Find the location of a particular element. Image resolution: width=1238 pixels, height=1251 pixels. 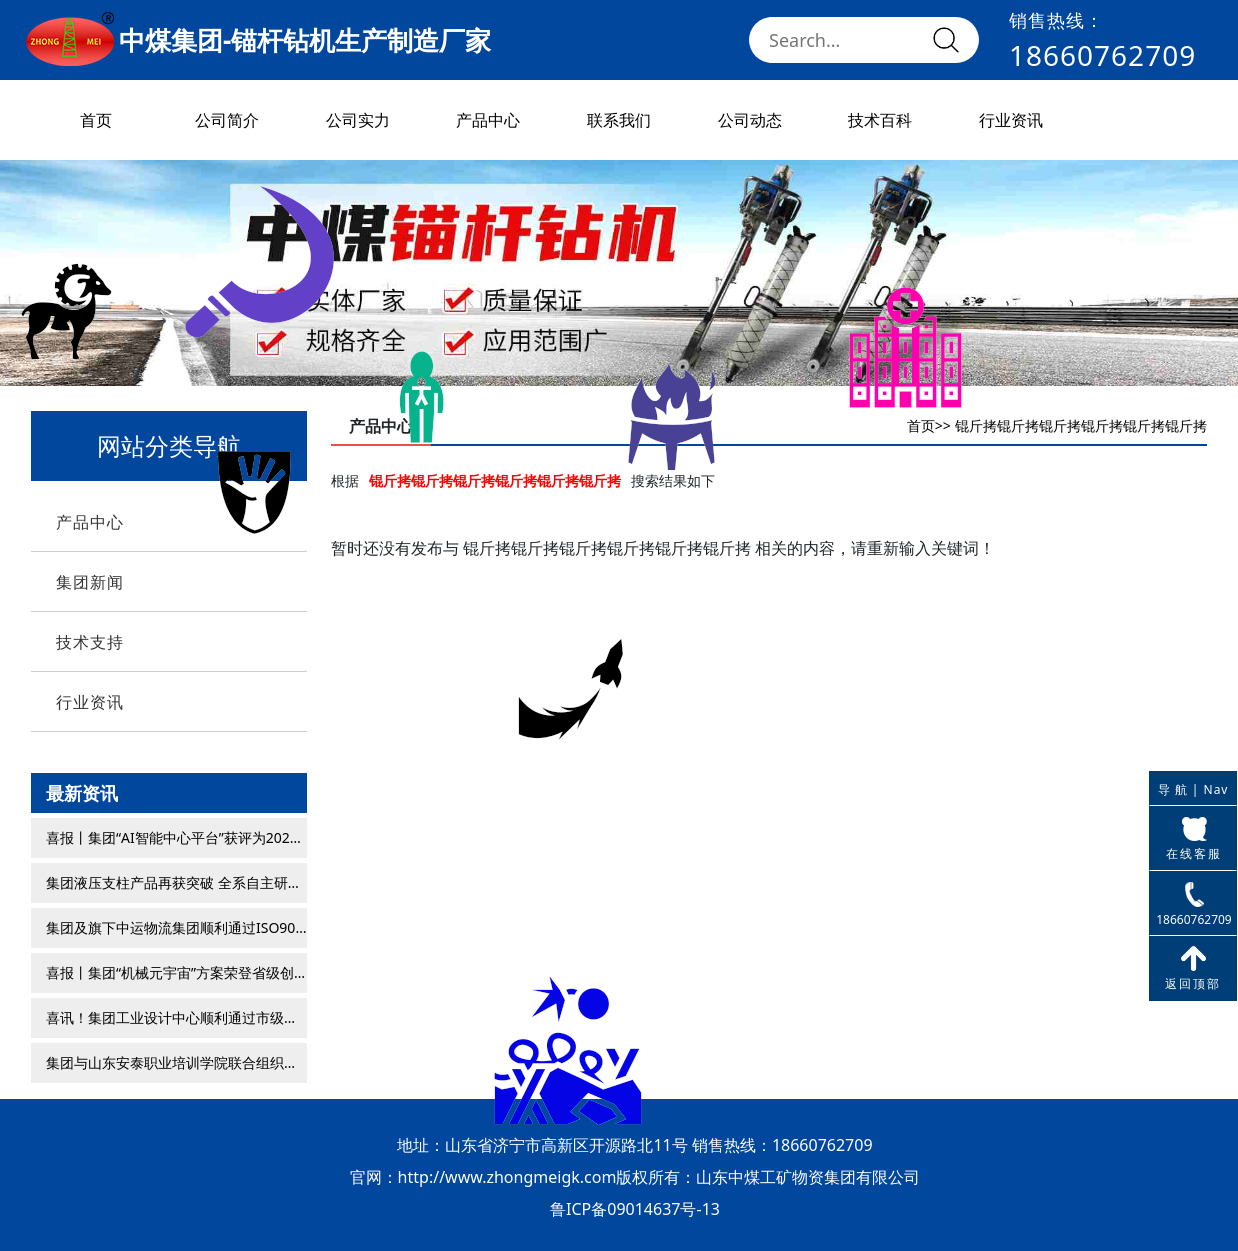

represents the Aries zodiac sign is located at coordinates (66, 311).